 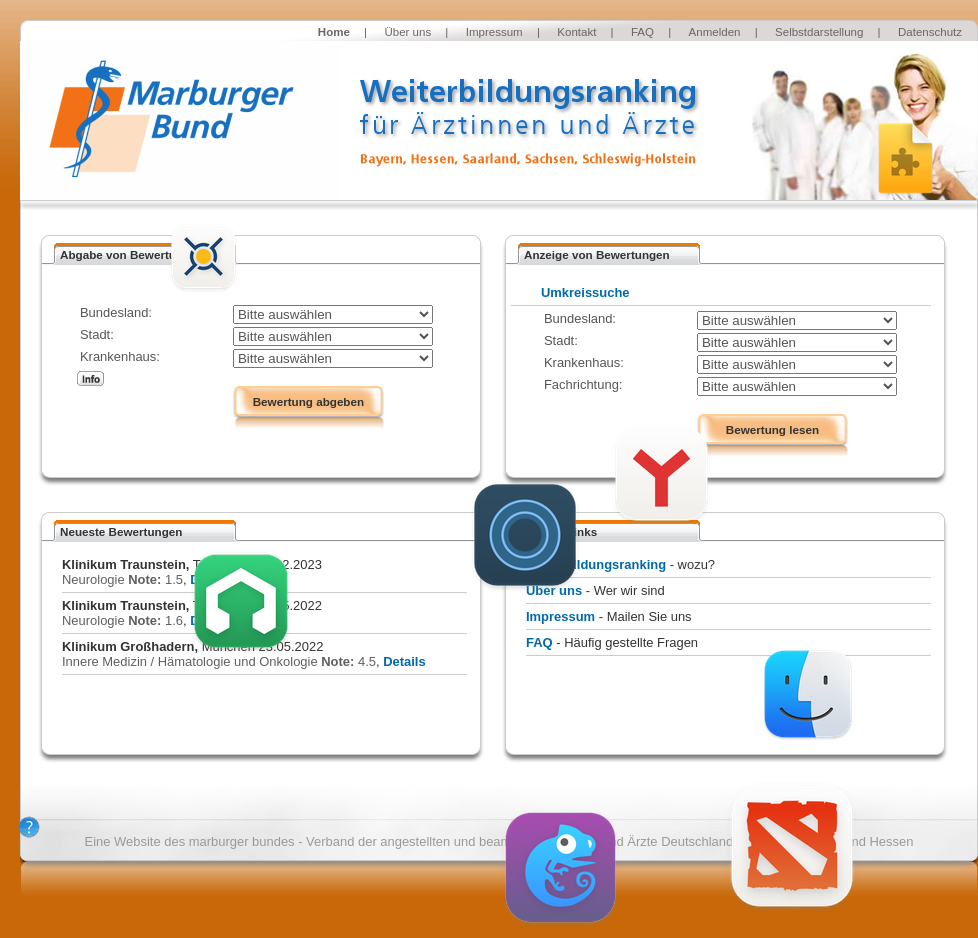 What do you see at coordinates (792, 846) in the screenshot?
I see `launch Dota 2 game` at bounding box center [792, 846].